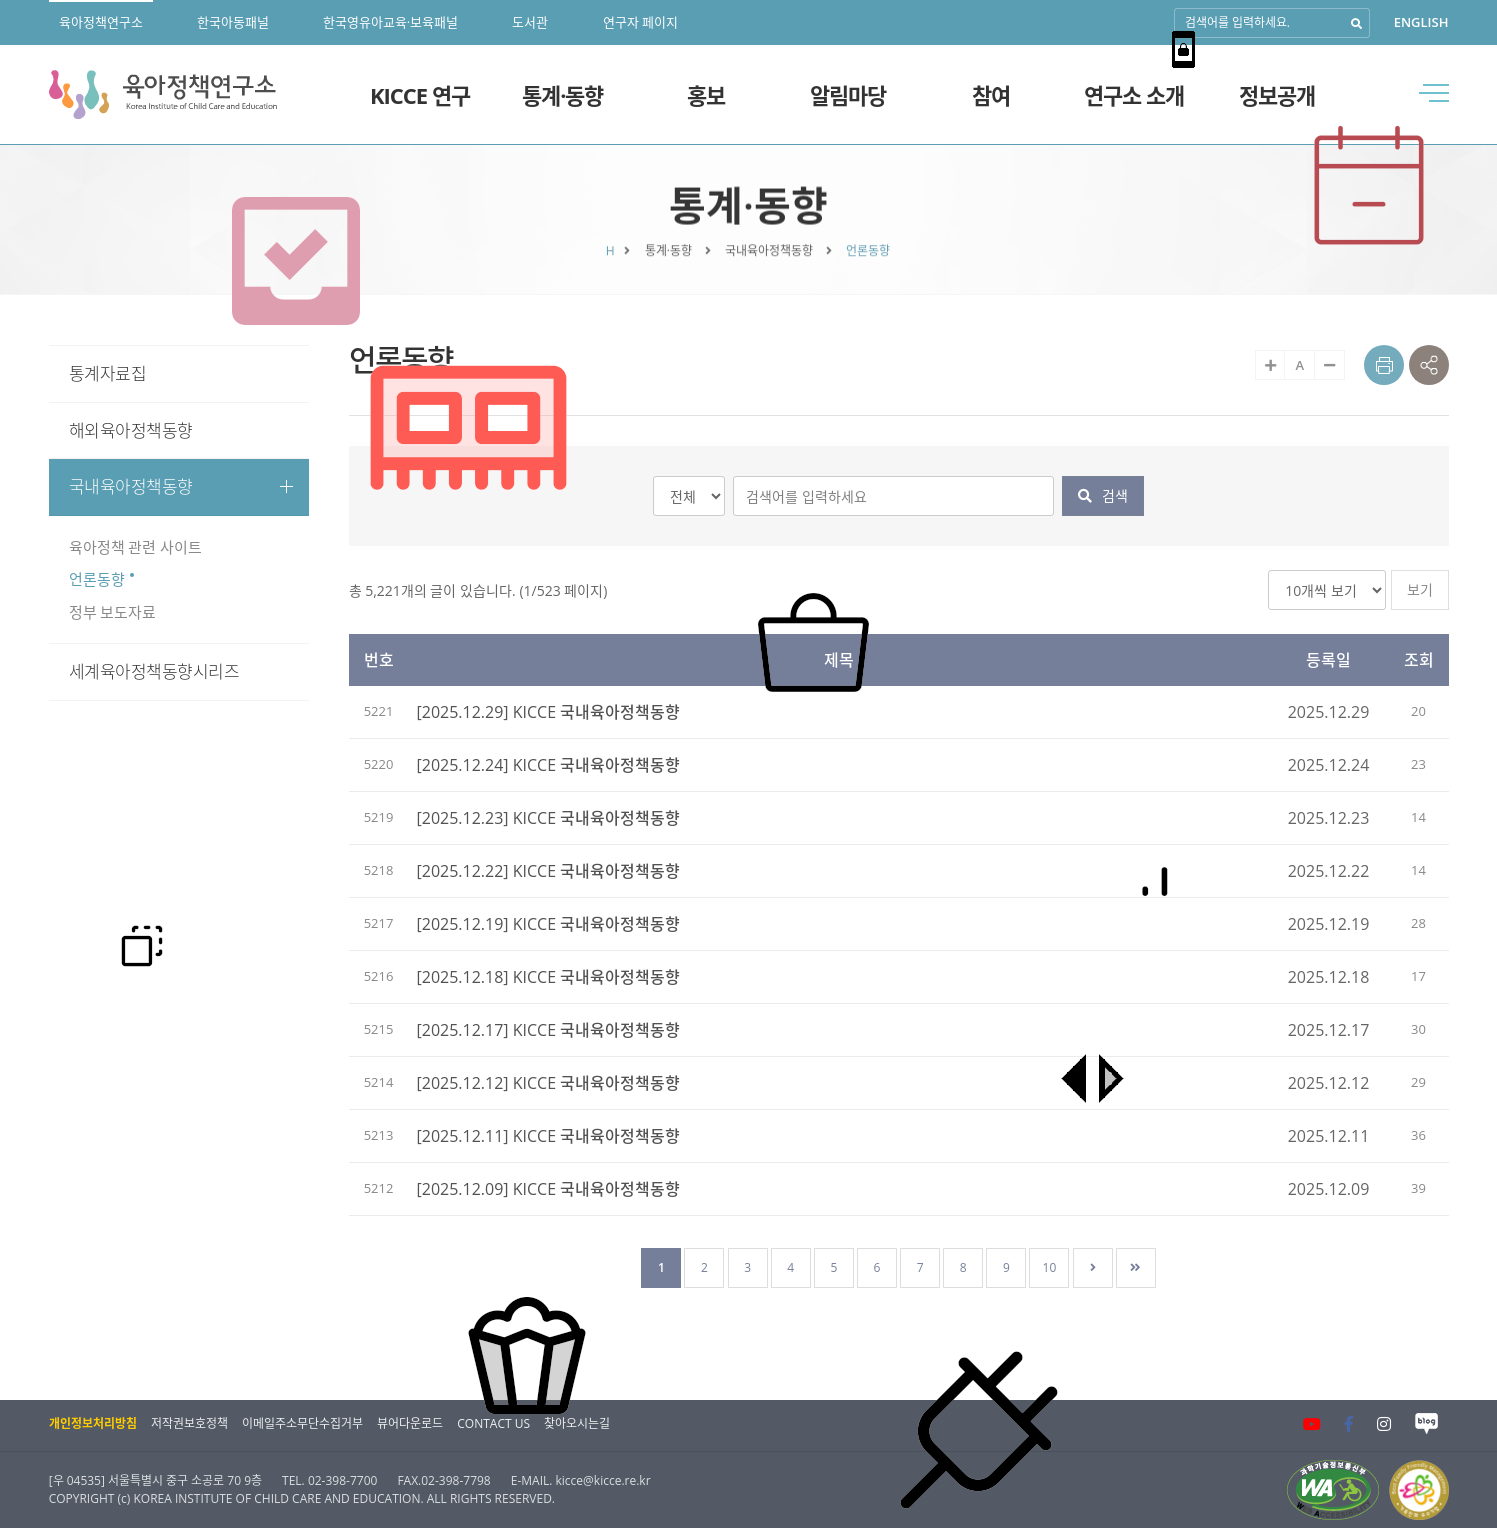 This screenshot has height=1528, width=1497. What do you see at coordinates (527, 1360) in the screenshot?
I see `access movies or entertainment section` at bounding box center [527, 1360].